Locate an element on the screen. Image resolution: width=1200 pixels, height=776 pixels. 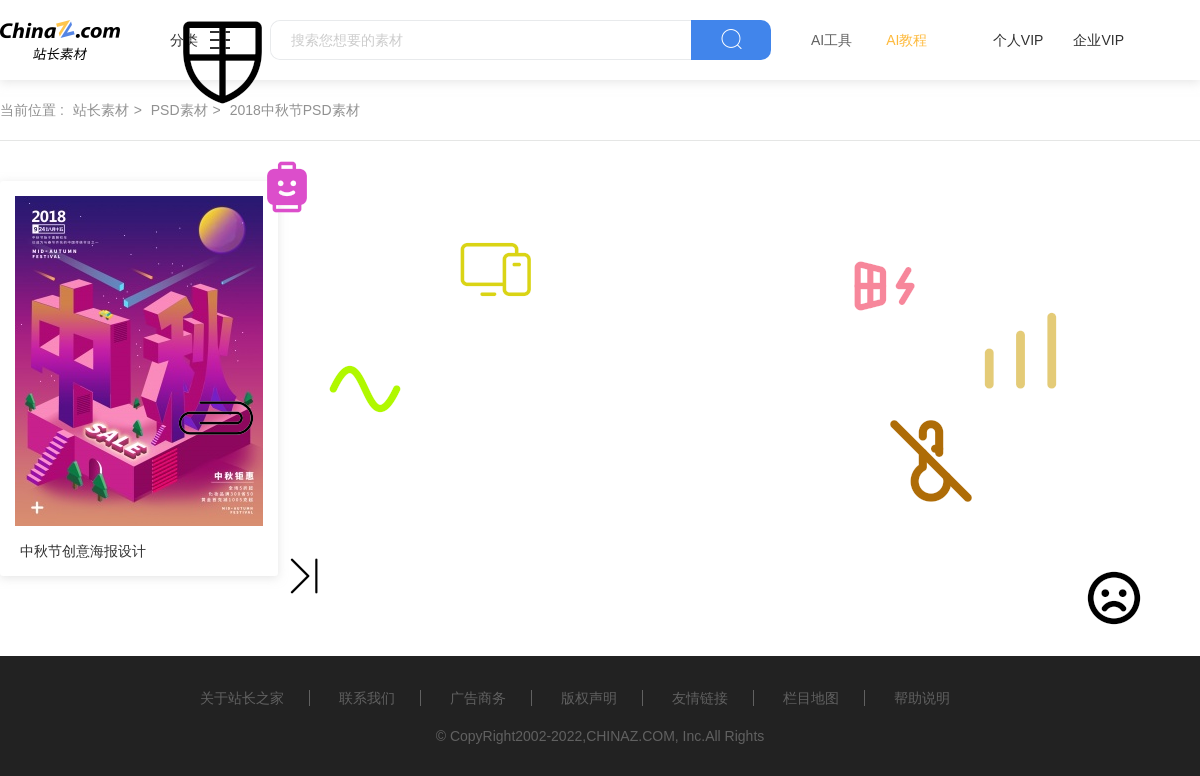
access solar energy settings is located at coordinates (883, 286).